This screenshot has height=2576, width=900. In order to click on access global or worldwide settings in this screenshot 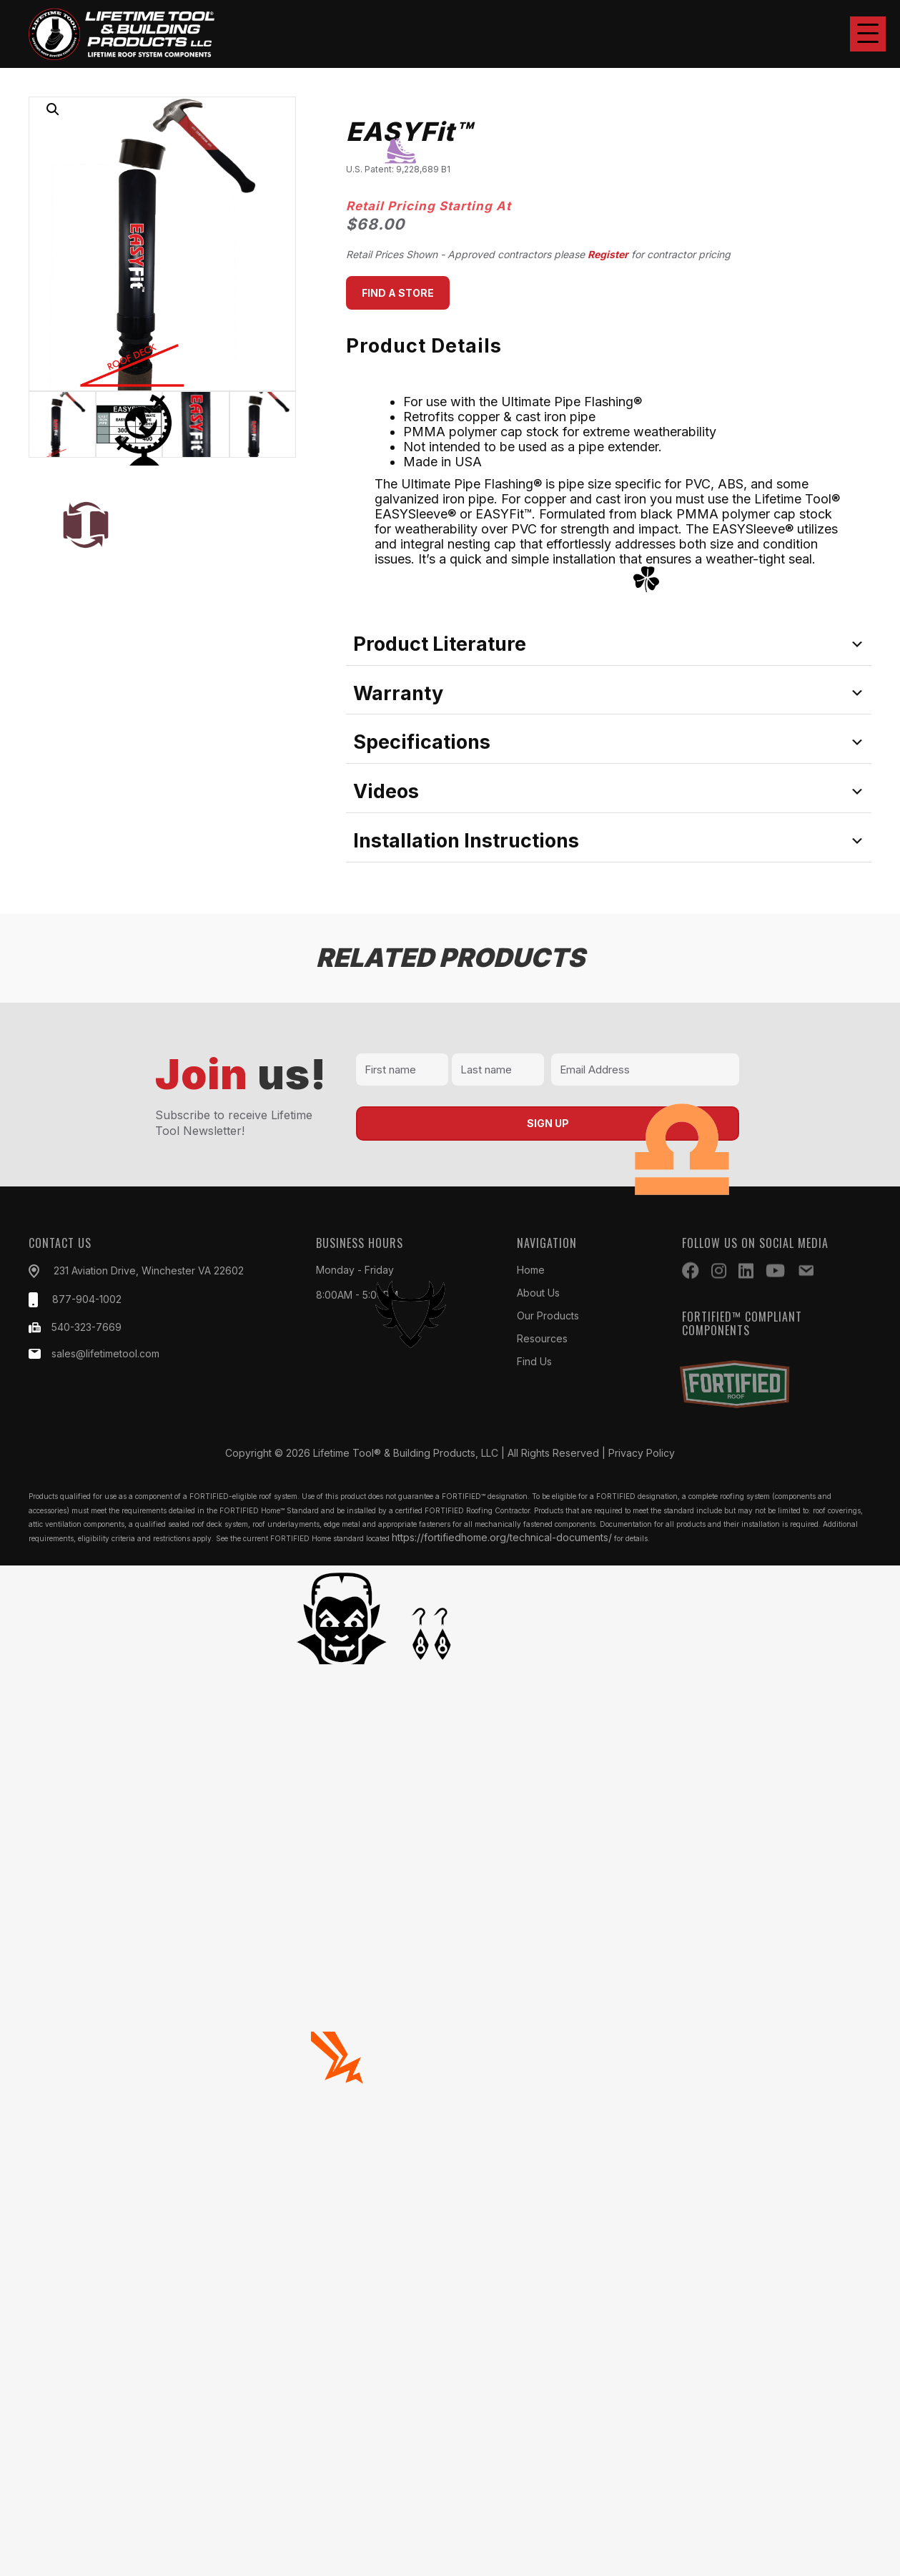, I will do `click(142, 430)`.